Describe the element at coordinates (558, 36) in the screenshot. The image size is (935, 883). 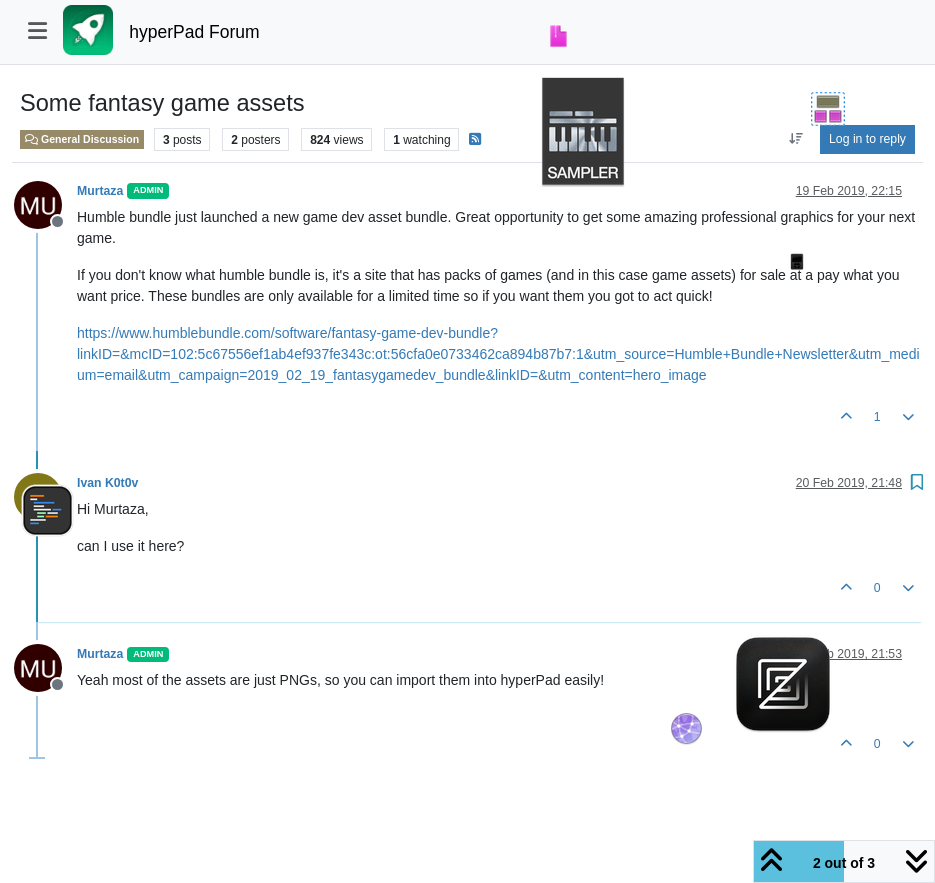
I see `open a compressed RAR archive file` at that location.